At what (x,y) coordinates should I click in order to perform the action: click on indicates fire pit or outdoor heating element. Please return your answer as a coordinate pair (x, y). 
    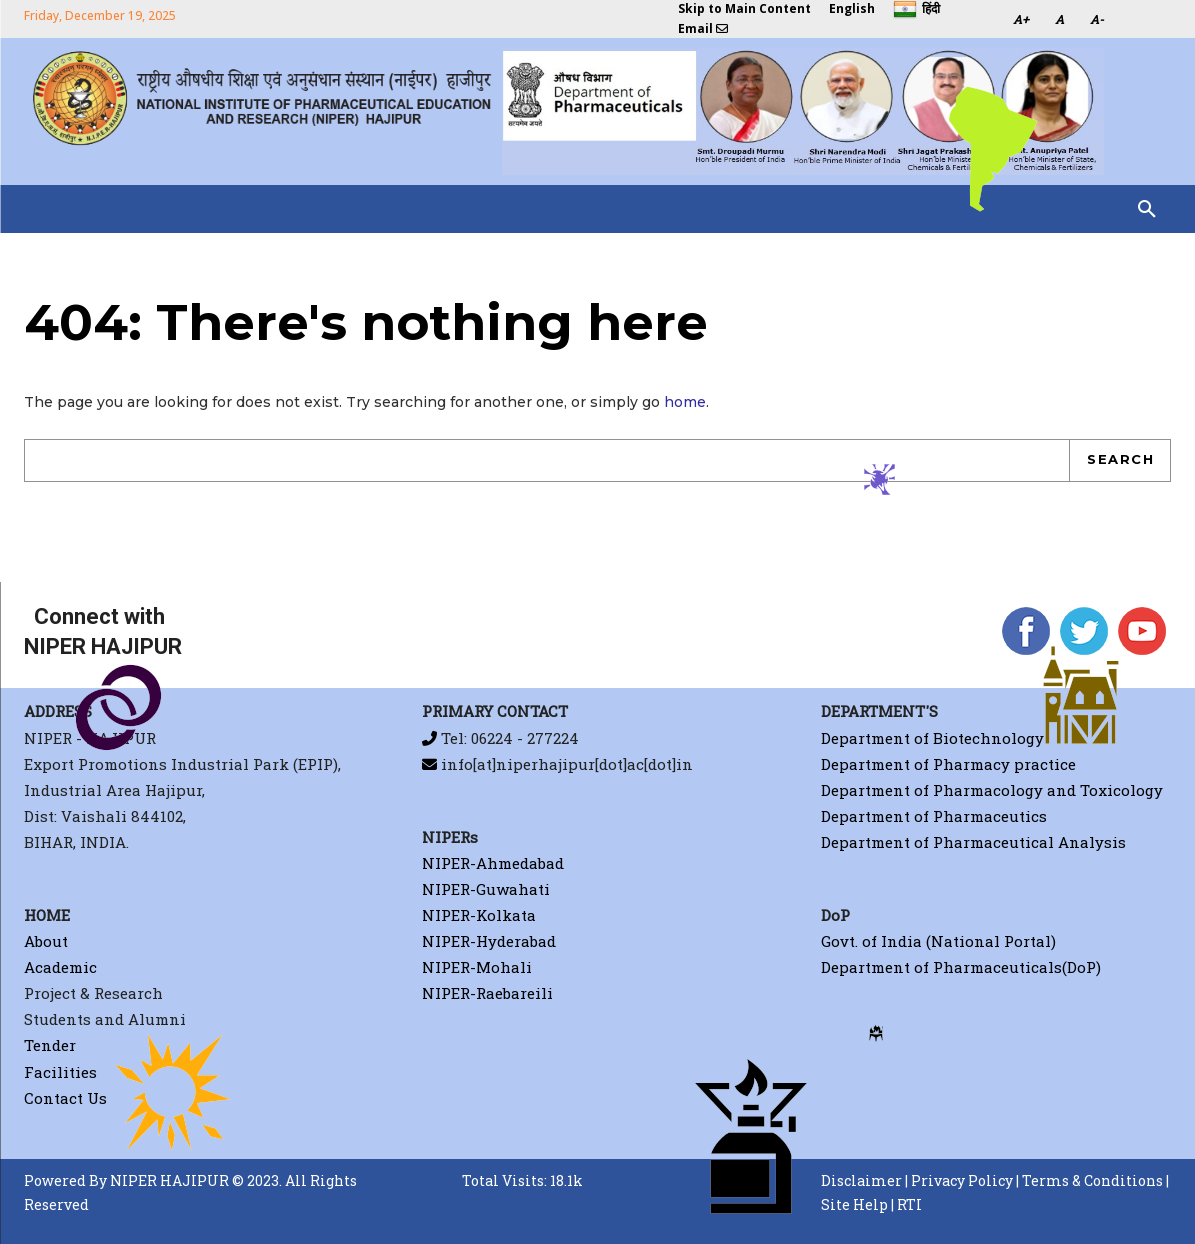
    Looking at the image, I should click on (876, 1033).